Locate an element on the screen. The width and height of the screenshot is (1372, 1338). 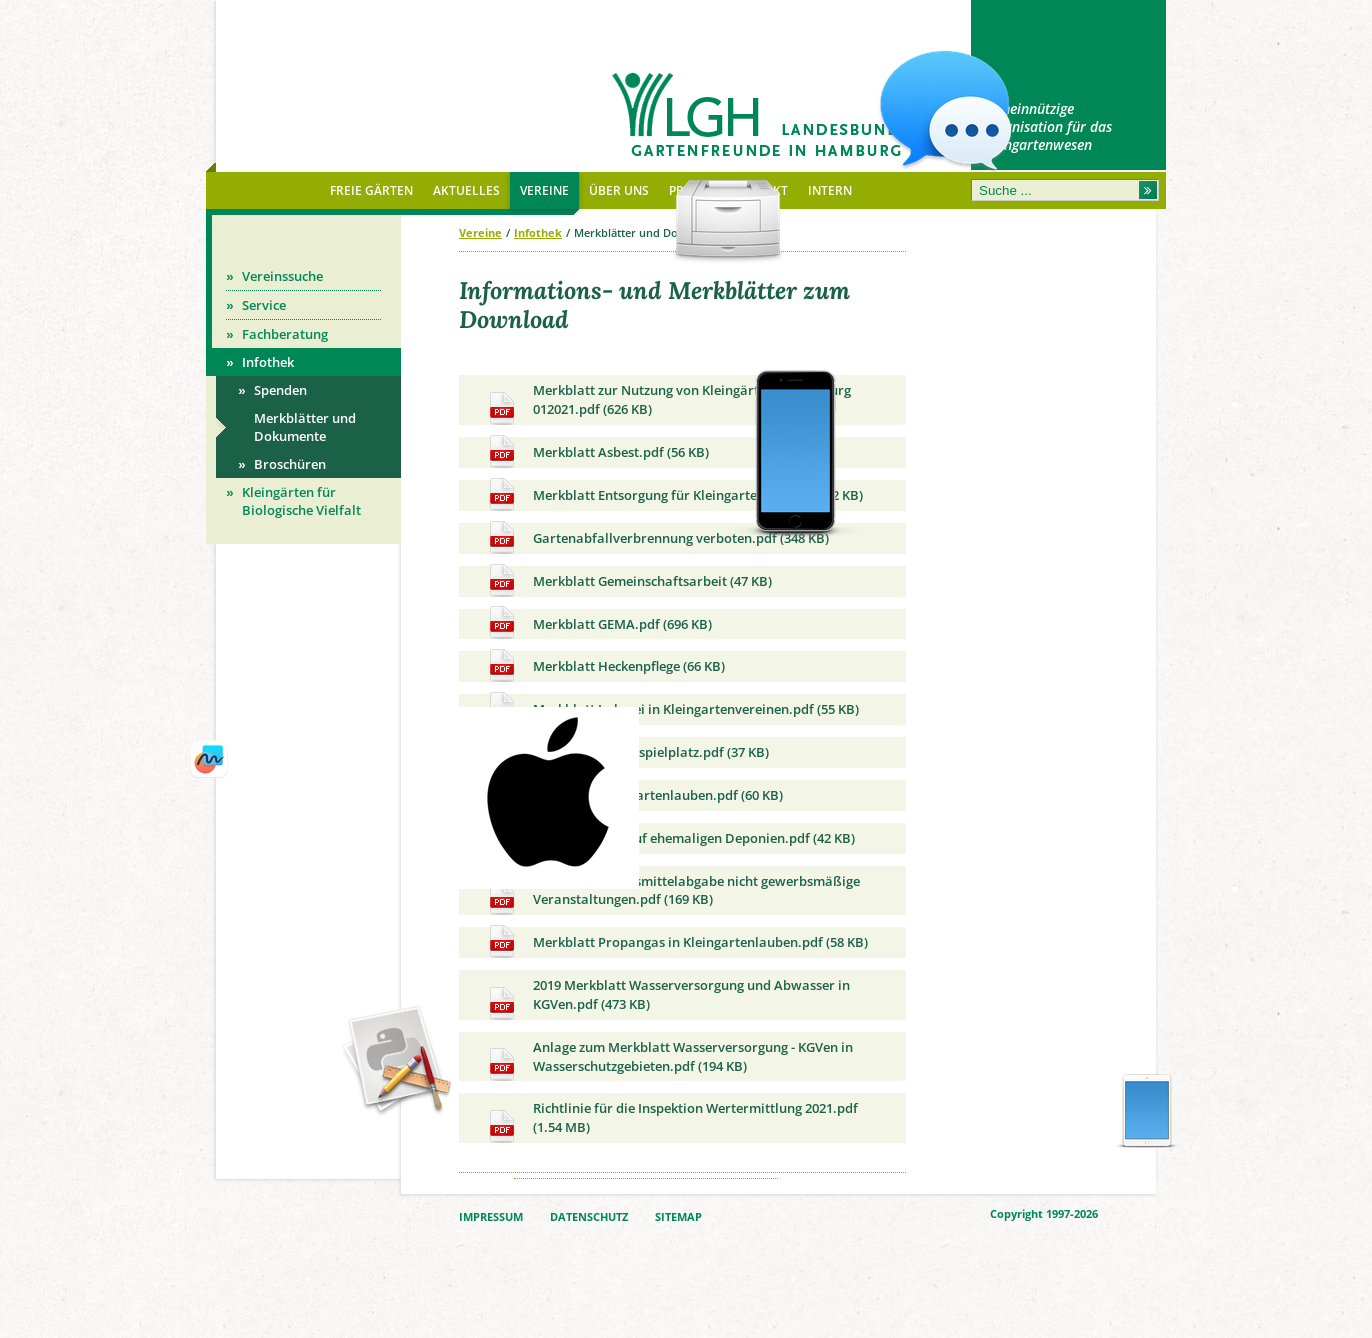
python application or script runner is located at coordinates (397, 1060).